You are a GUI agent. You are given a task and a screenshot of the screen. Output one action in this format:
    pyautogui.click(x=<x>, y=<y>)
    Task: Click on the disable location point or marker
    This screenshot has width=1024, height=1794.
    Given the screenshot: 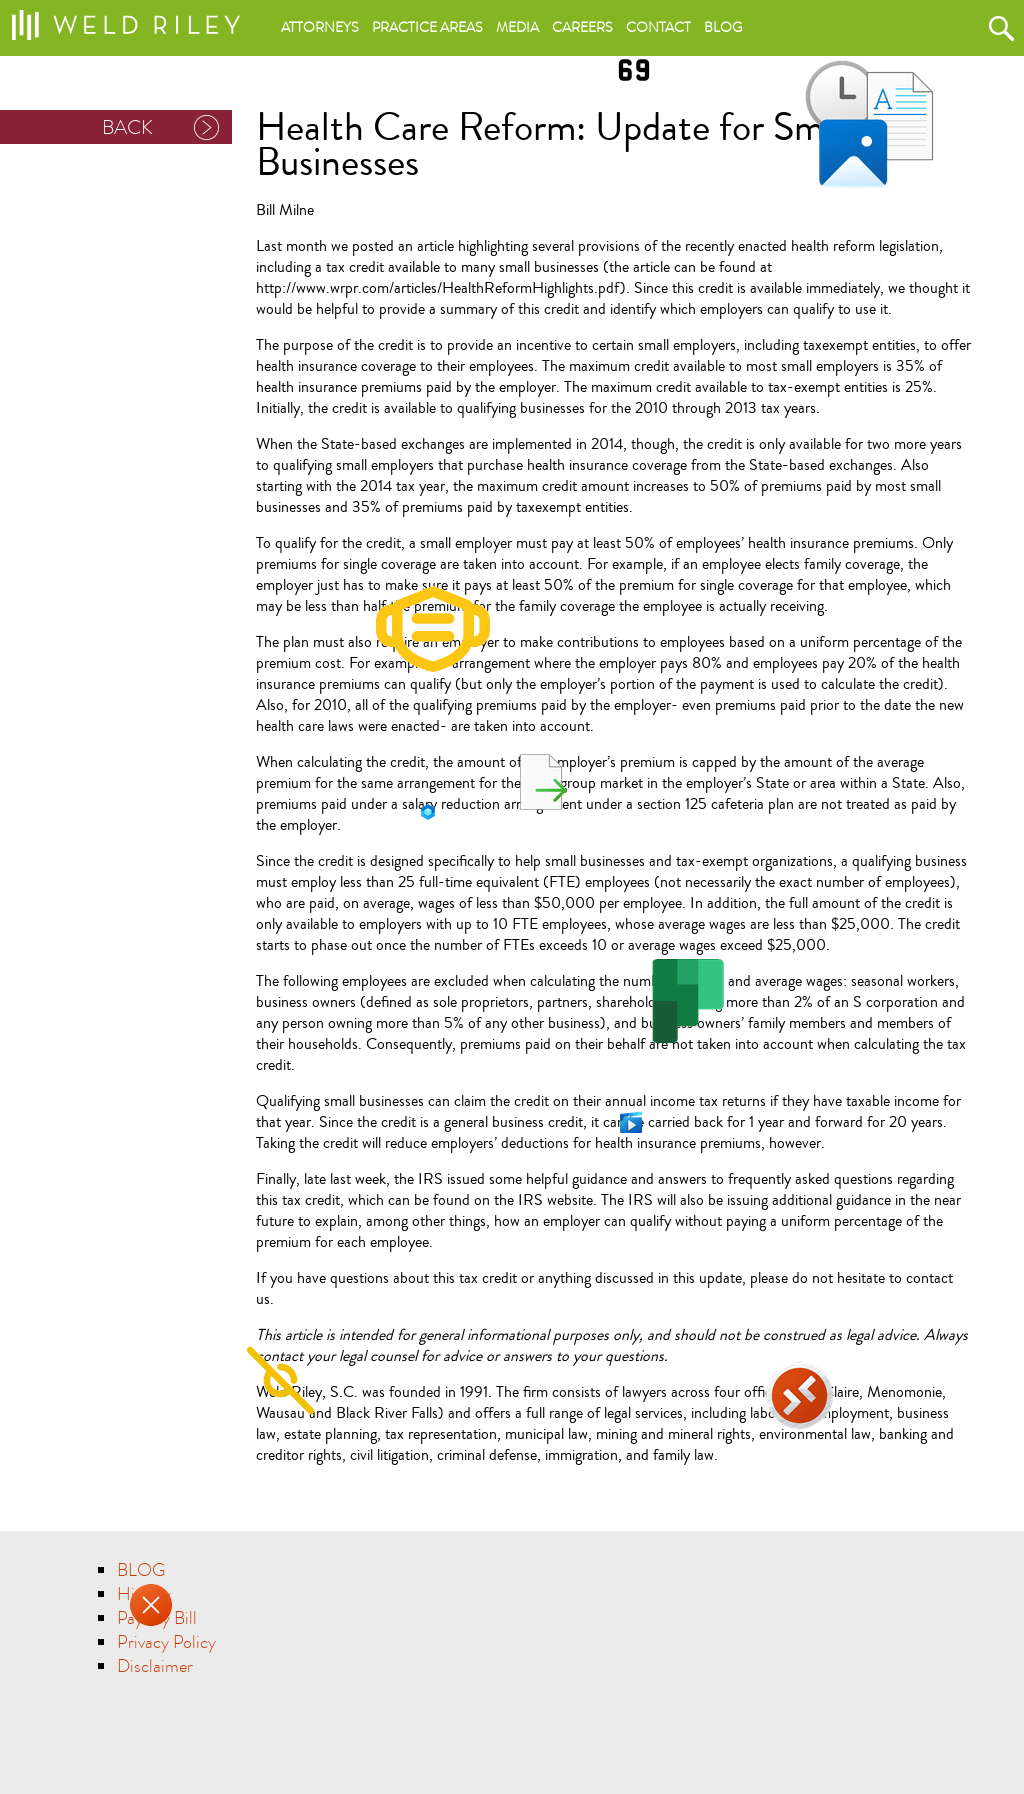 What is the action you would take?
    pyautogui.click(x=280, y=1380)
    